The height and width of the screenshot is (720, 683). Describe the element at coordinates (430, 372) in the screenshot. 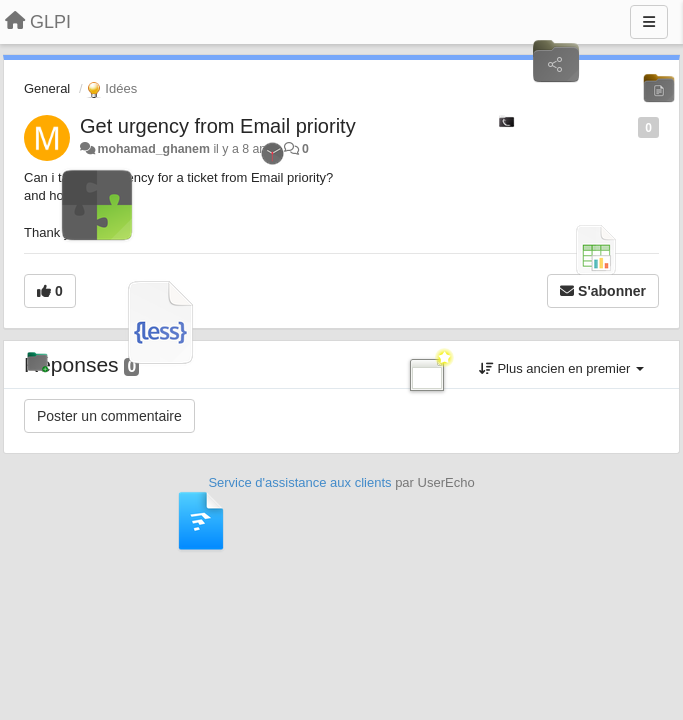

I see `open a new window` at that location.